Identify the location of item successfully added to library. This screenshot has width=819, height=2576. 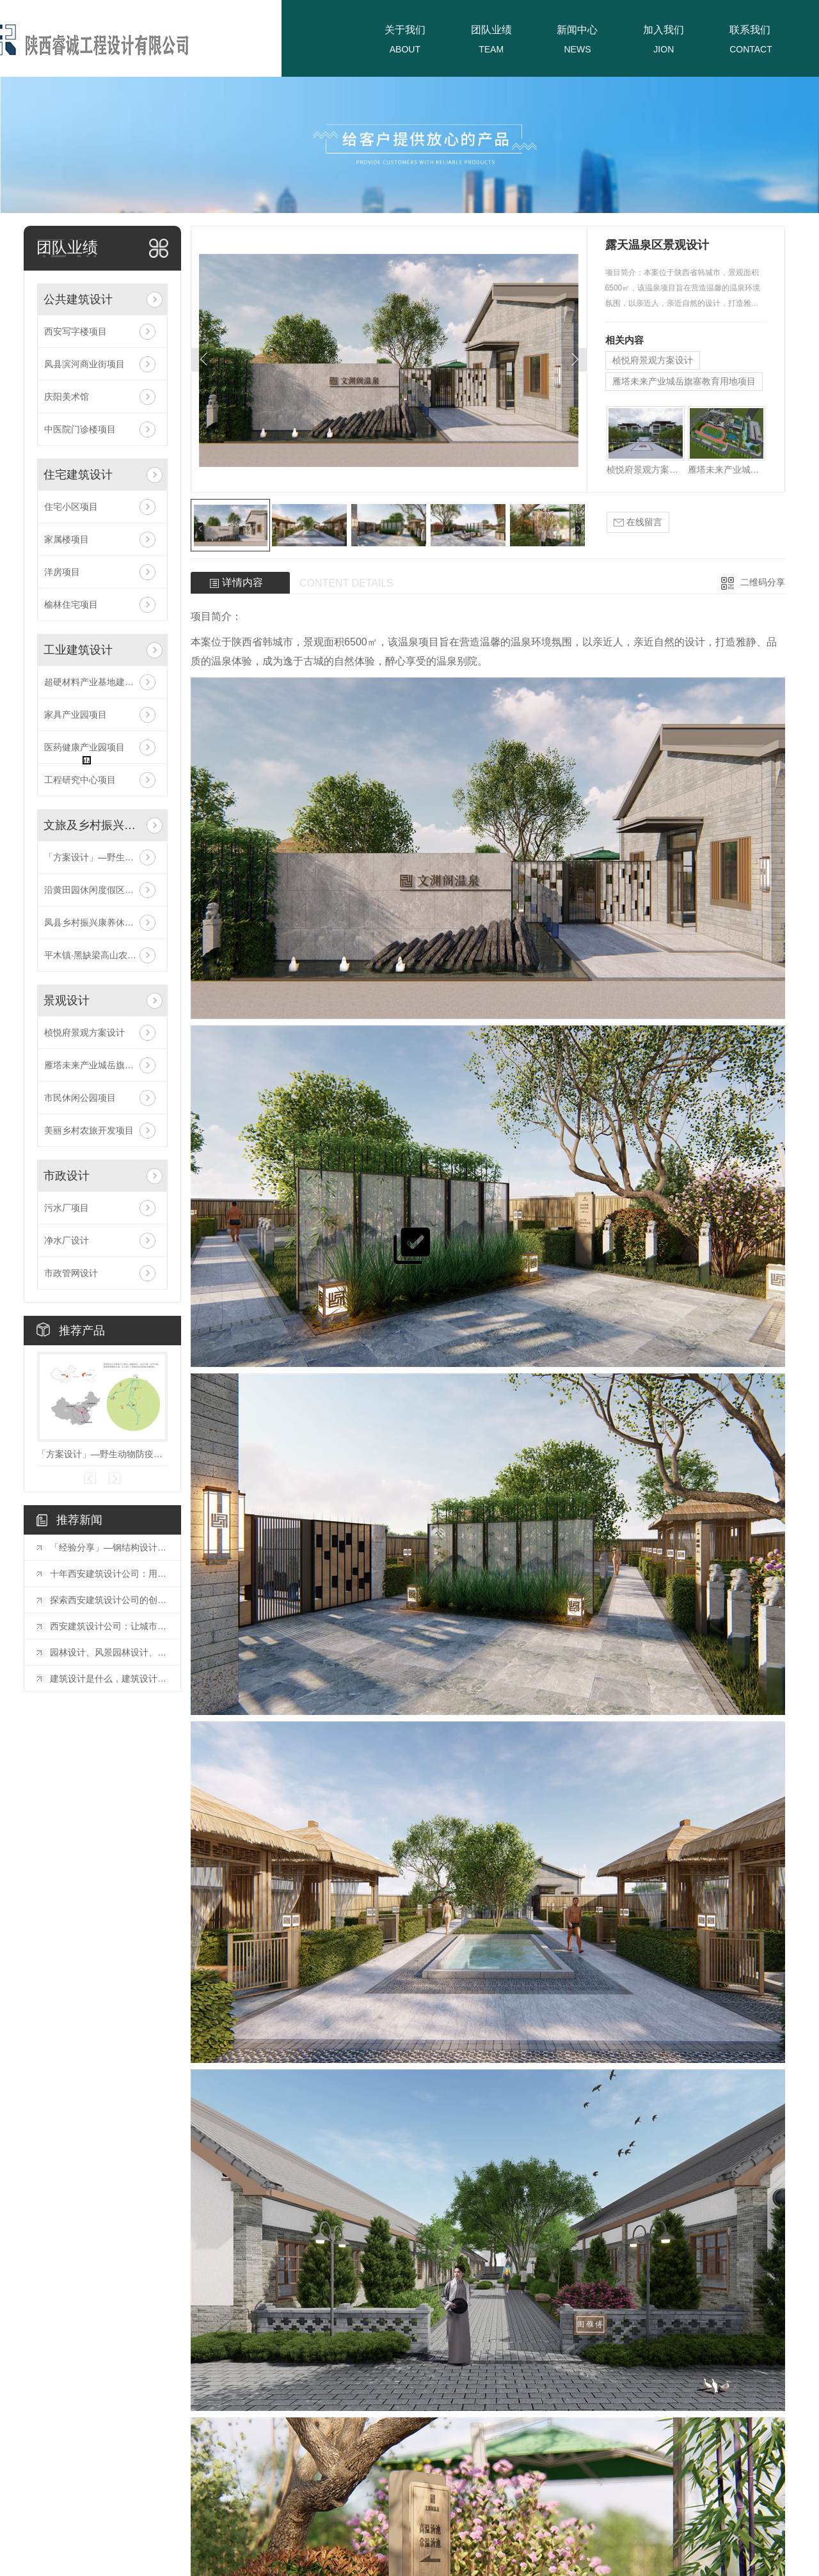
(411, 1245).